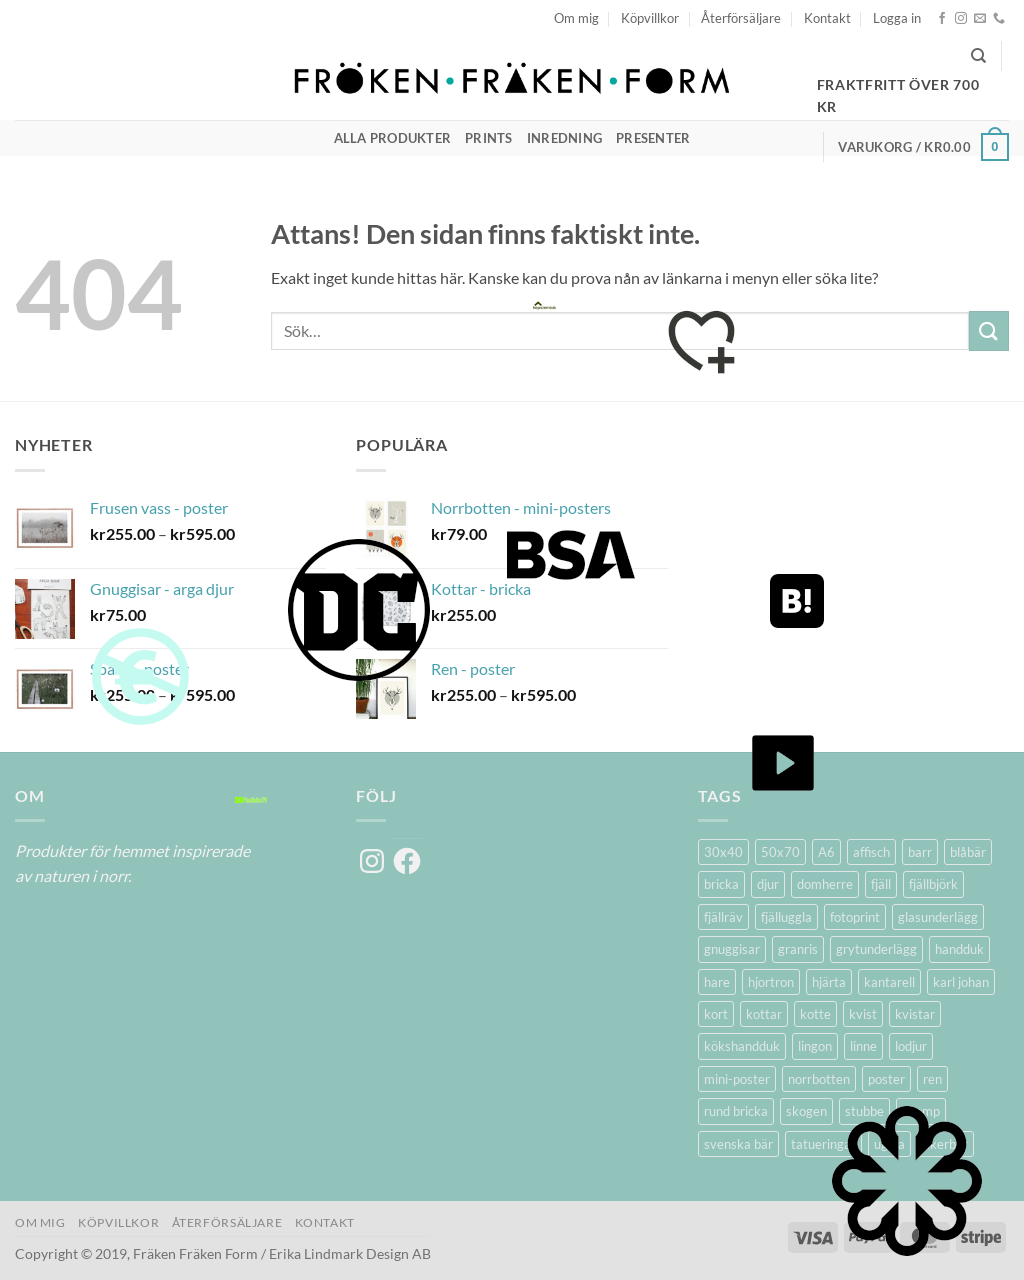 The width and height of the screenshot is (1024, 1280). Describe the element at coordinates (544, 305) in the screenshot. I see `open the Hepsiemlak real estate app` at that location.